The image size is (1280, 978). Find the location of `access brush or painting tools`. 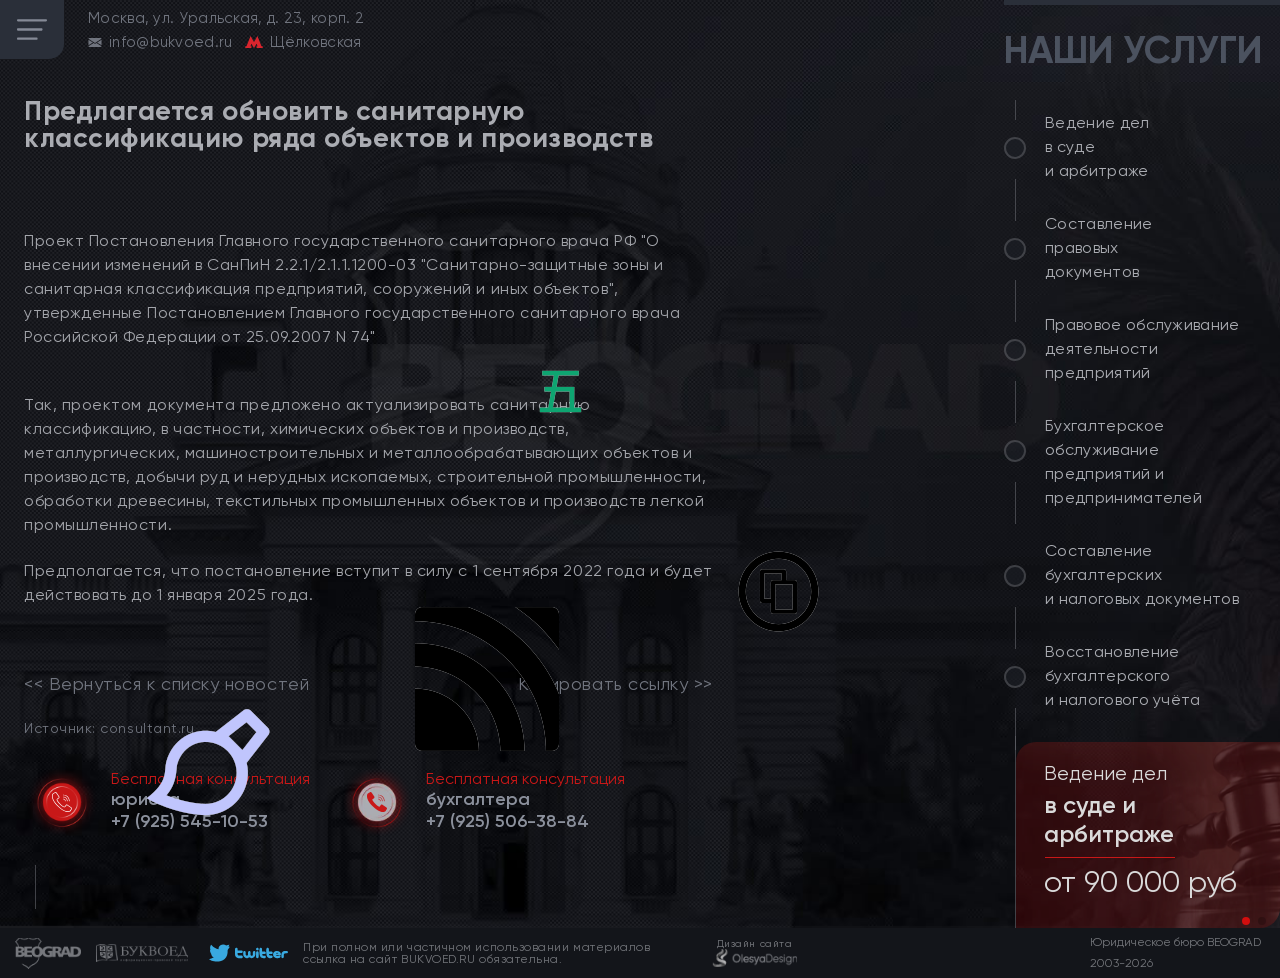

access brush or painting tools is located at coordinates (208, 764).